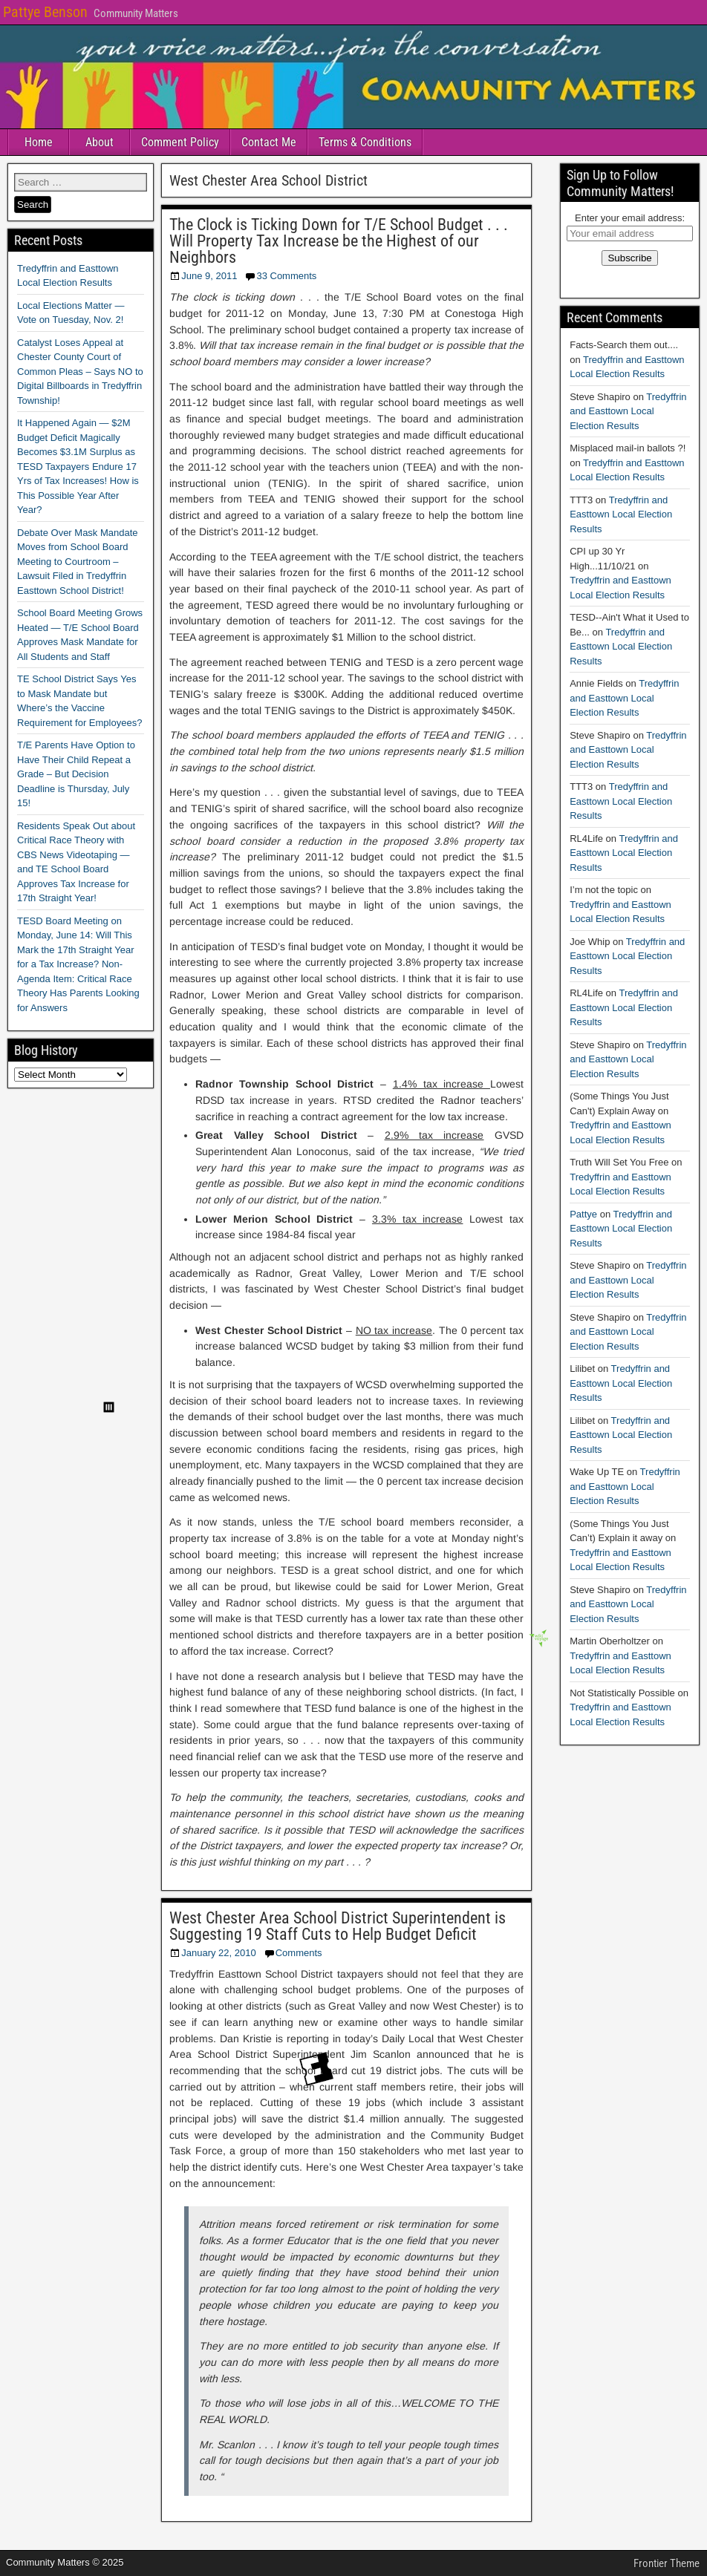 The width and height of the screenshot is (707, 2576). What do you see at coordinates (538, 1638) in the screenshot?
I see `open wikivoyage travel guide` at bounding box center [538, 1638].